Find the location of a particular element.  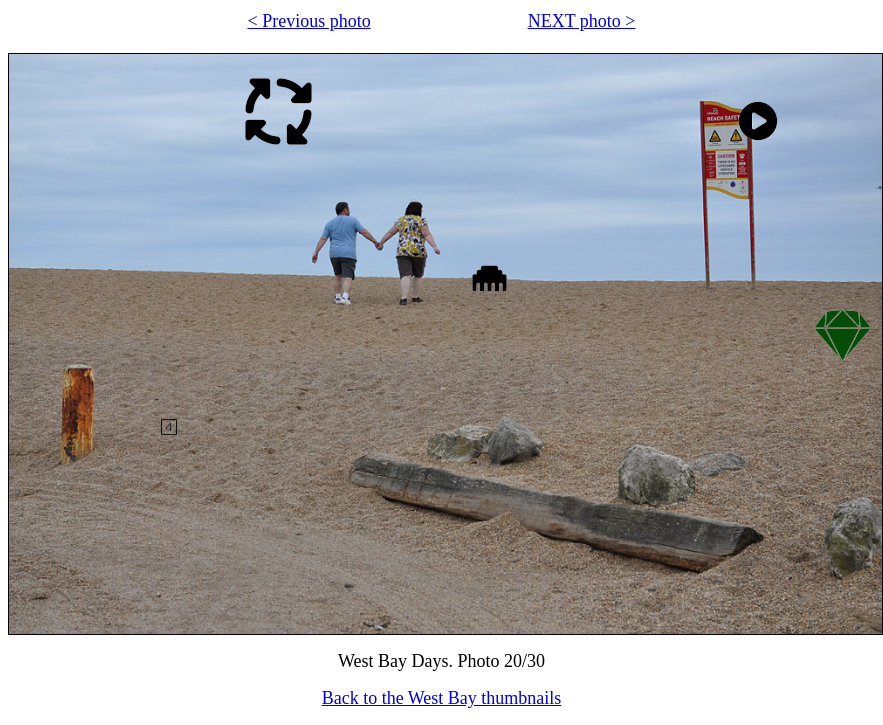

open sketch design app is located at coordinates (842, 335).